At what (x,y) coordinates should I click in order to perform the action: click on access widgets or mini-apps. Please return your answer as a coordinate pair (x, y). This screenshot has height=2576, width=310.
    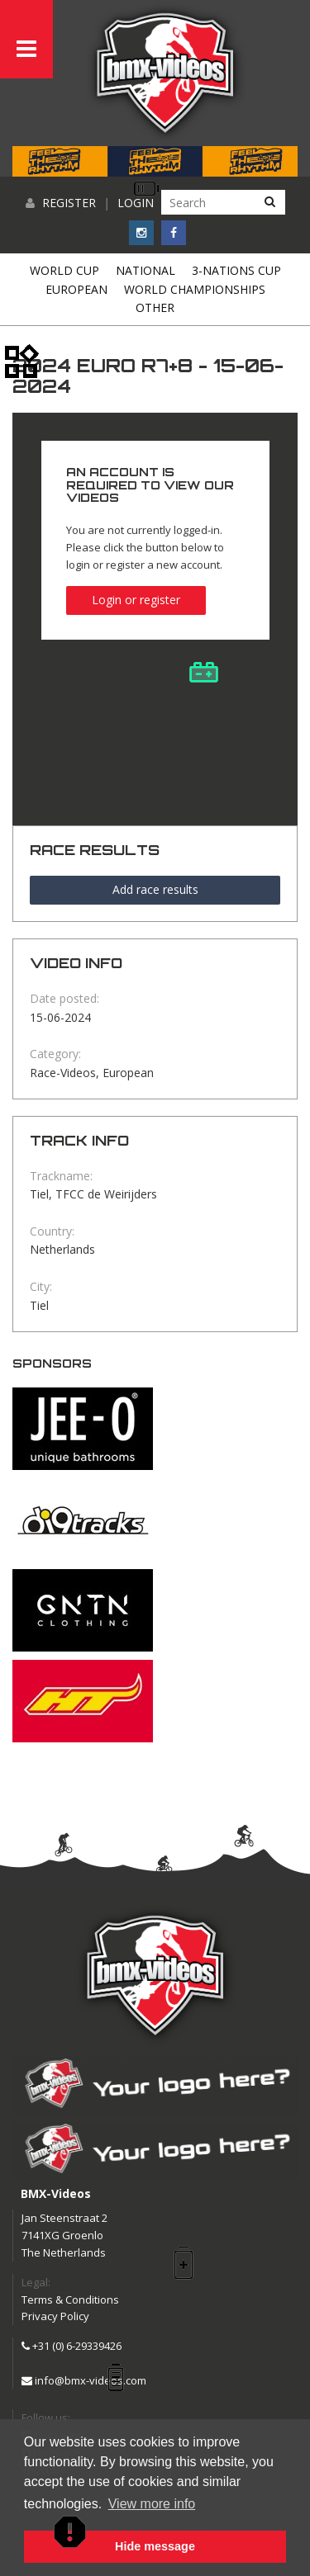
    Looking at the image, I should click on (21, 362).